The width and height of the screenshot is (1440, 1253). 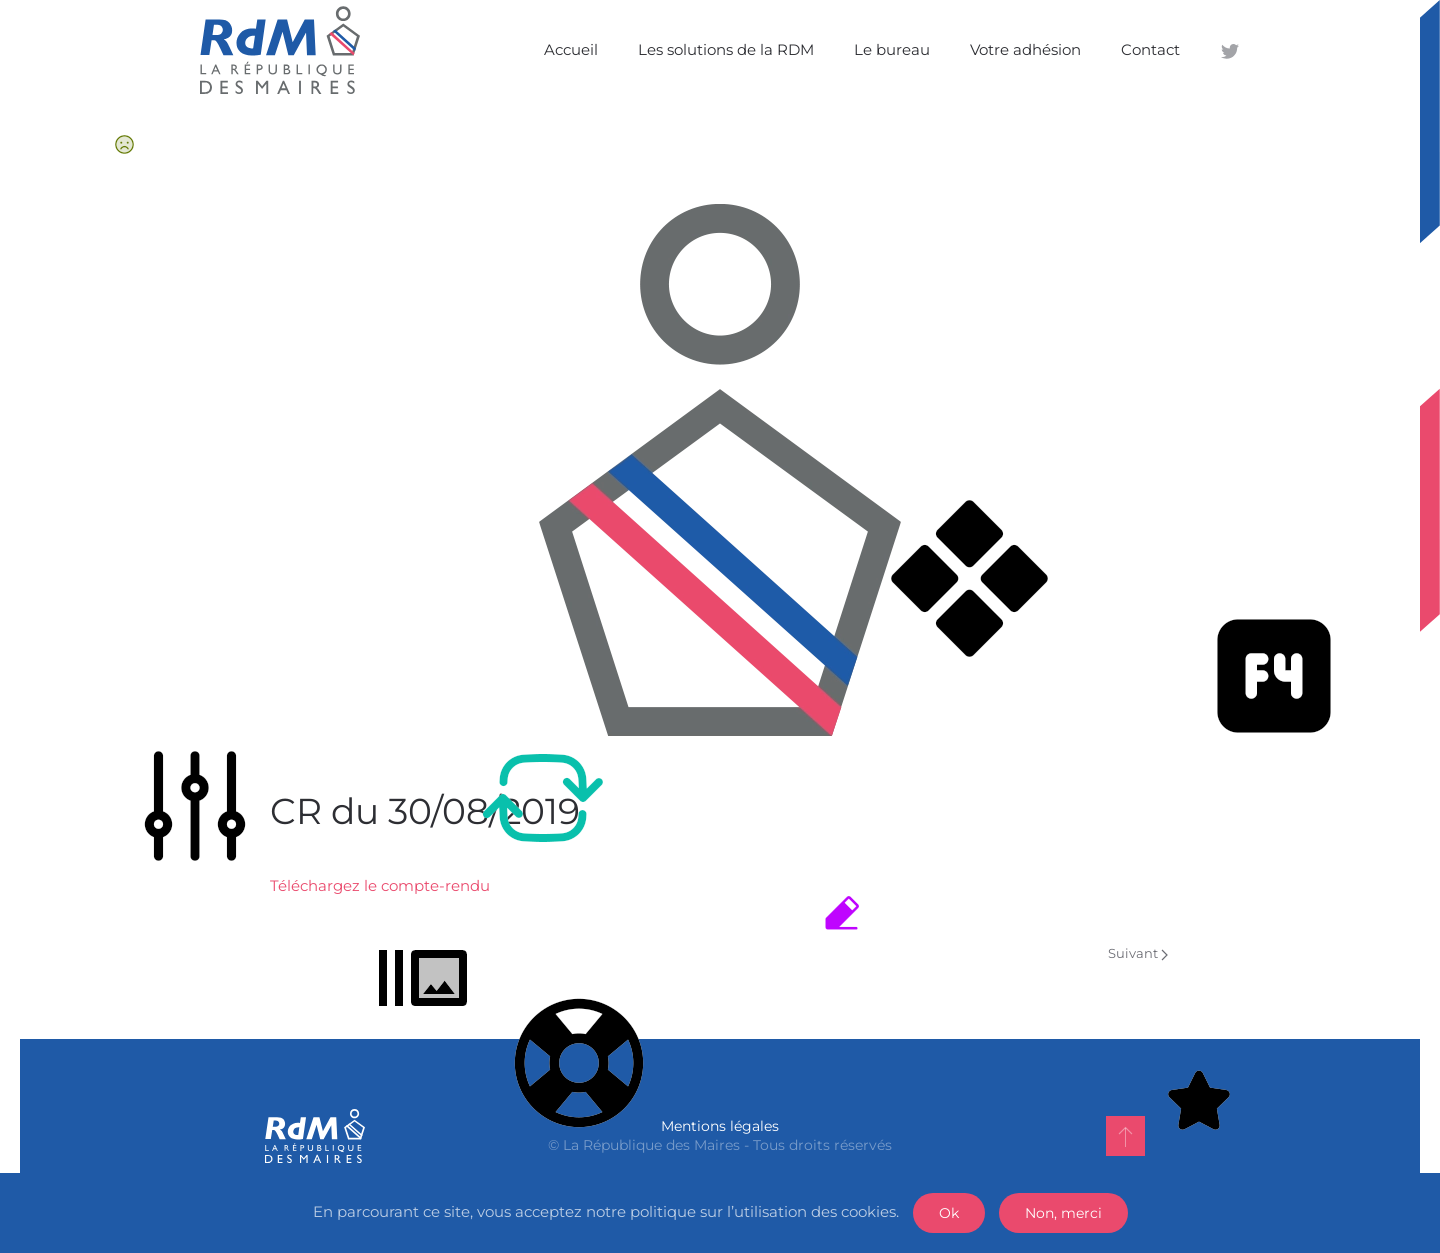 I want to click on access help or support center, so click(x=579, y=1063).